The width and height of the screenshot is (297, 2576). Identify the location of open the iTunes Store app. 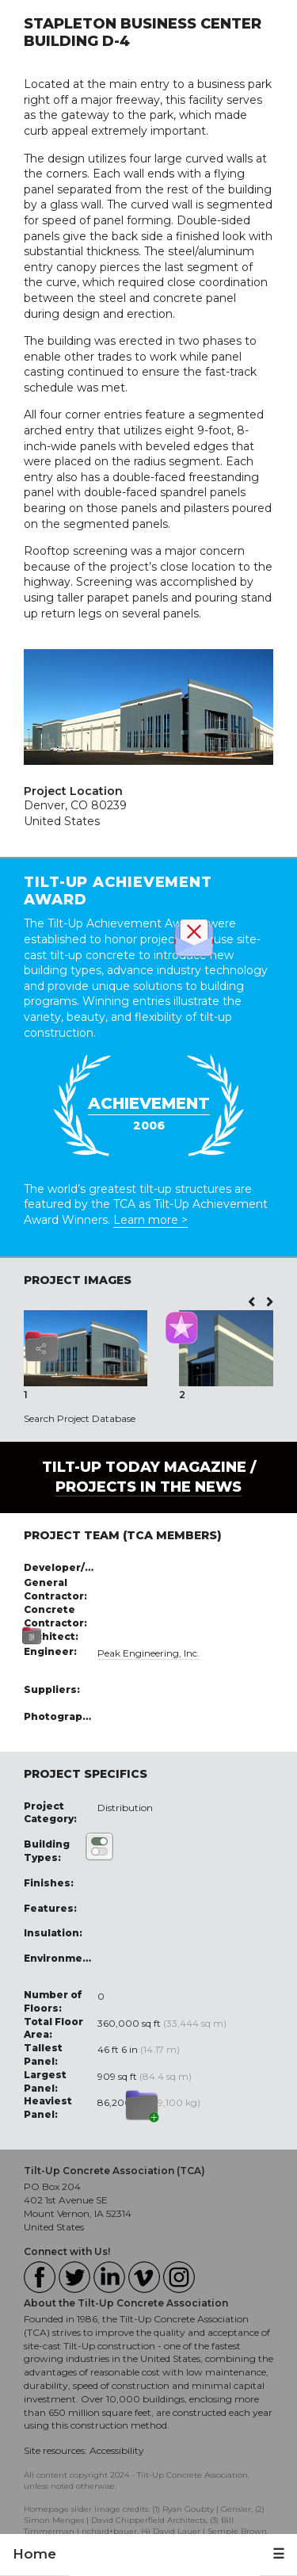
(181, 1328).